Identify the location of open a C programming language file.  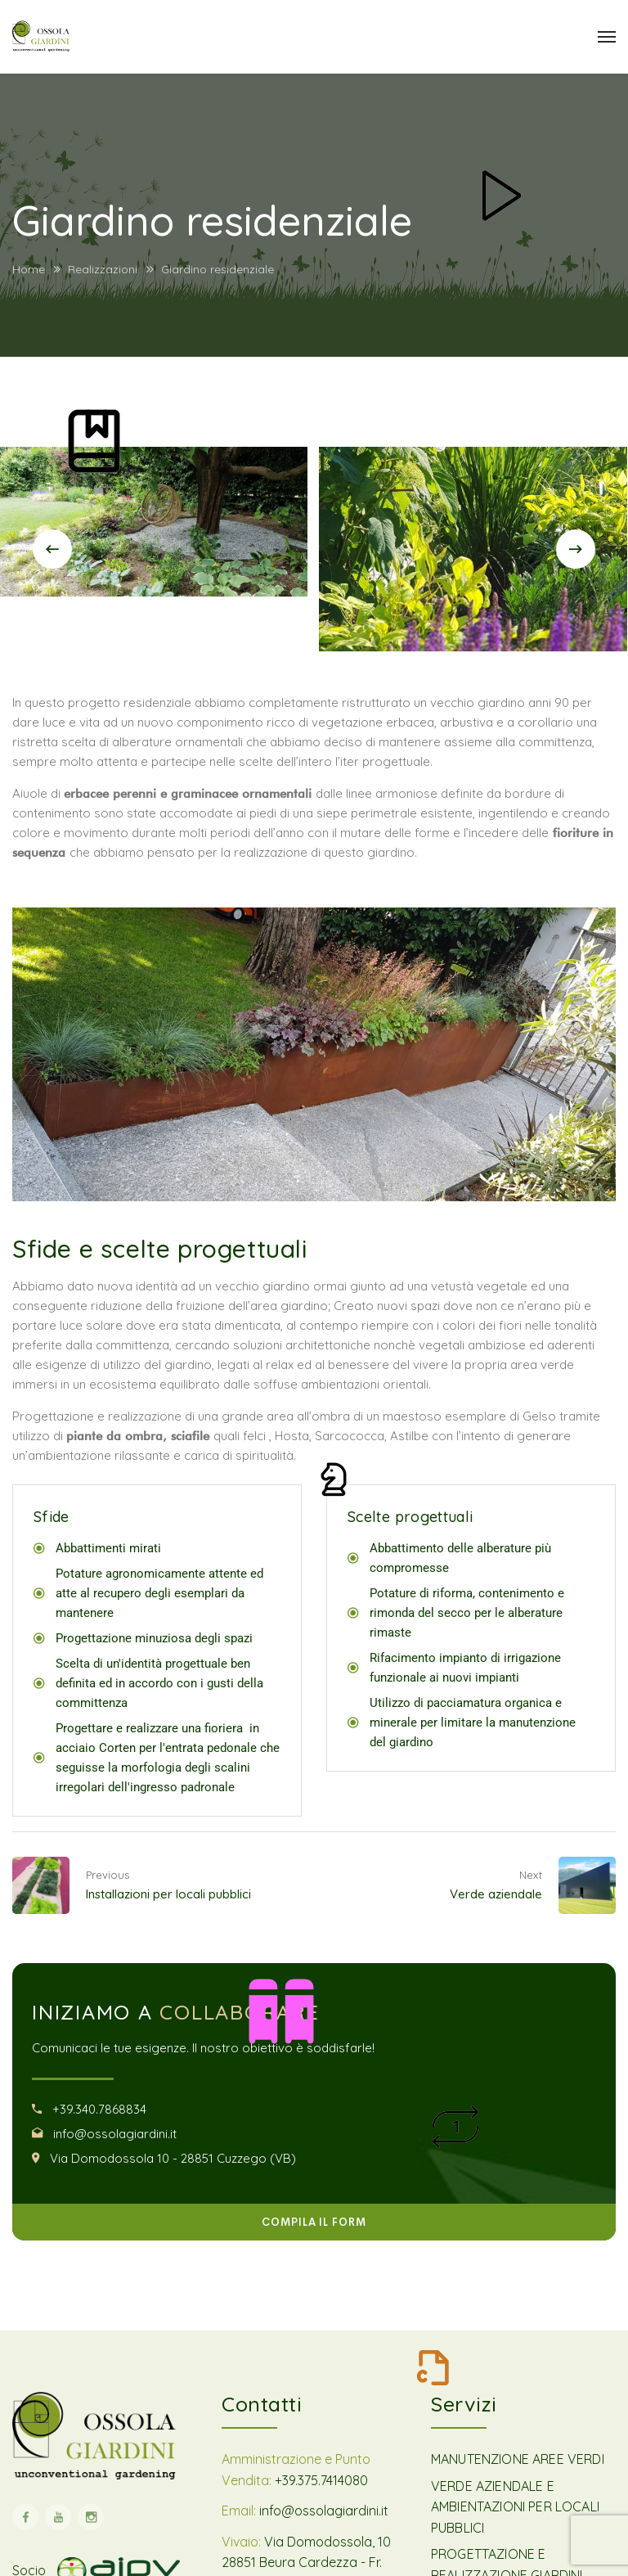
(433, 2367).